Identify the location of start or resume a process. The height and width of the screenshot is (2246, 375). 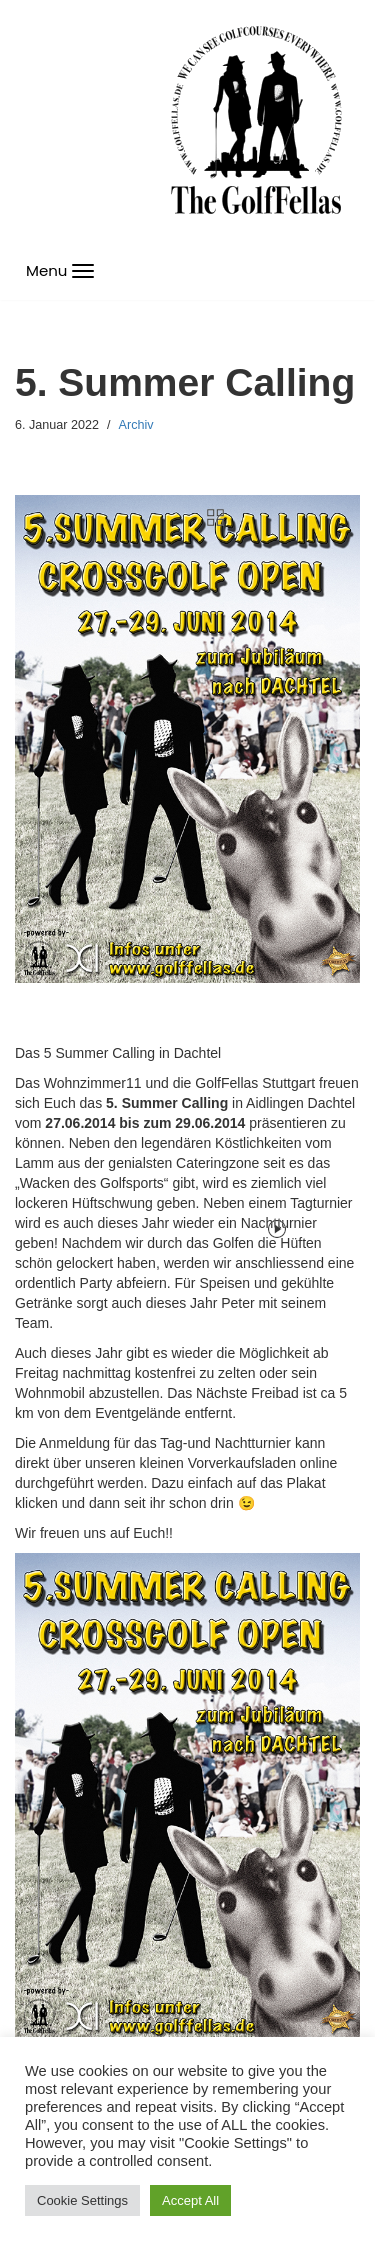
(277, 1229).